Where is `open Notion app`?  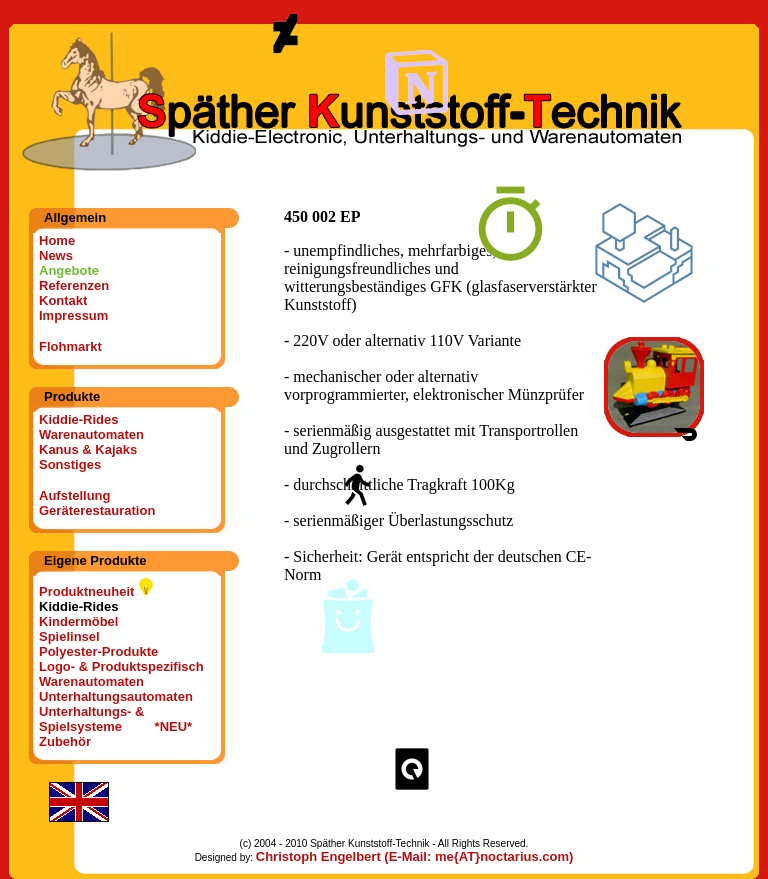 open Notion app is located at coordinates (416, 82).